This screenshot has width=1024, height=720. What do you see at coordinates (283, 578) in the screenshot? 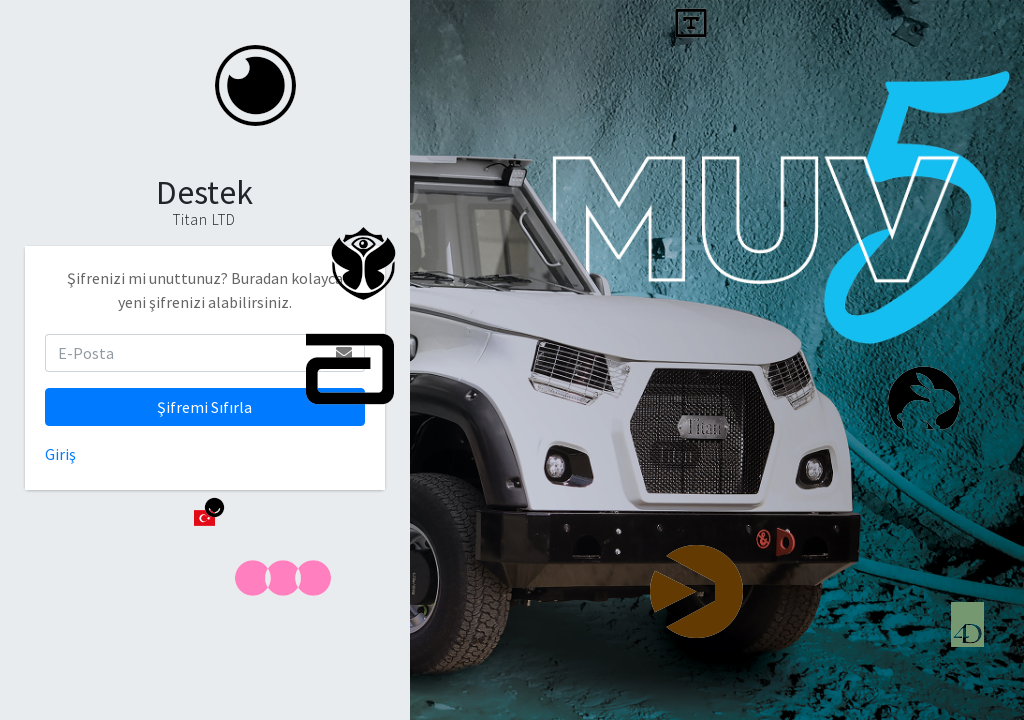
I see `open the Letterboxd app` at bounding box center [283, 578].